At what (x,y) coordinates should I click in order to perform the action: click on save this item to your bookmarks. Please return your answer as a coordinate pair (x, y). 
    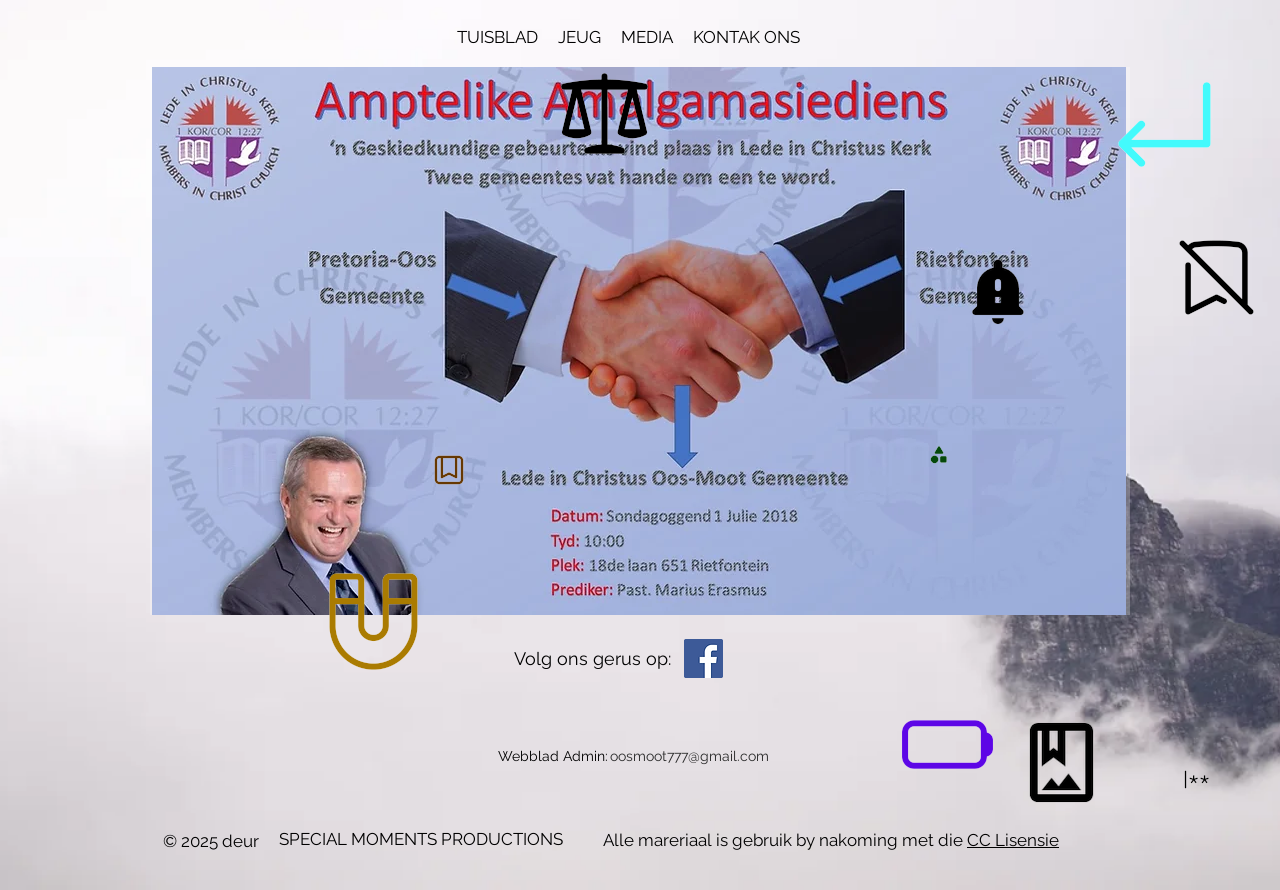
    Looking at the image, I should click on (449, 470).